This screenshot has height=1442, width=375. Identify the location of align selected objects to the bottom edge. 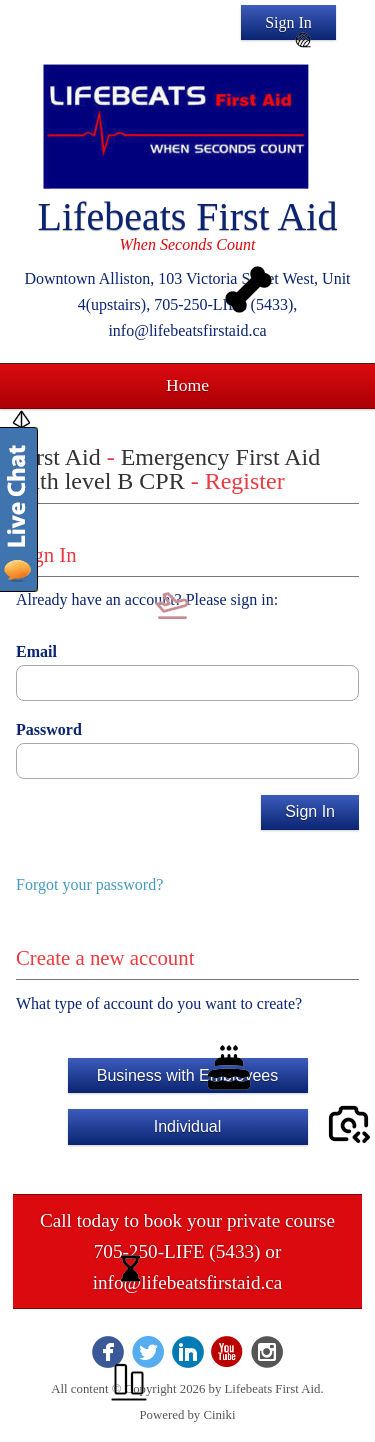
(129, 1383).